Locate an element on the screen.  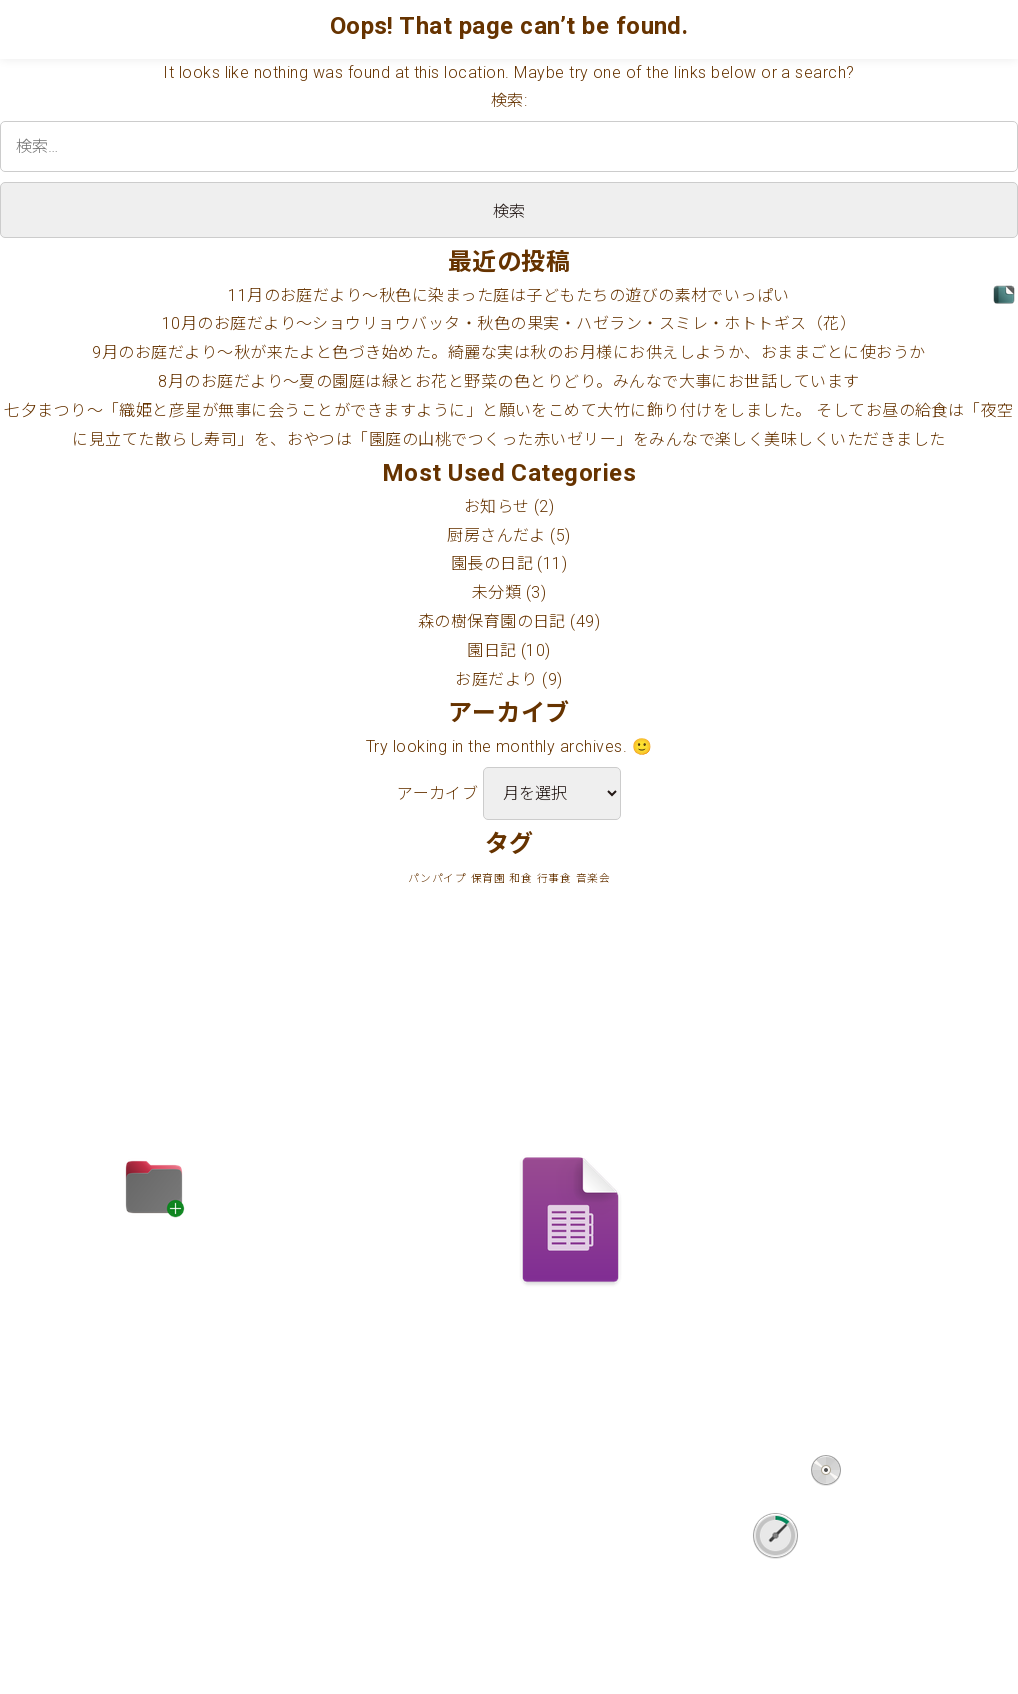
open a Microsoft OneNote file is located at coordinates (570, 1219).